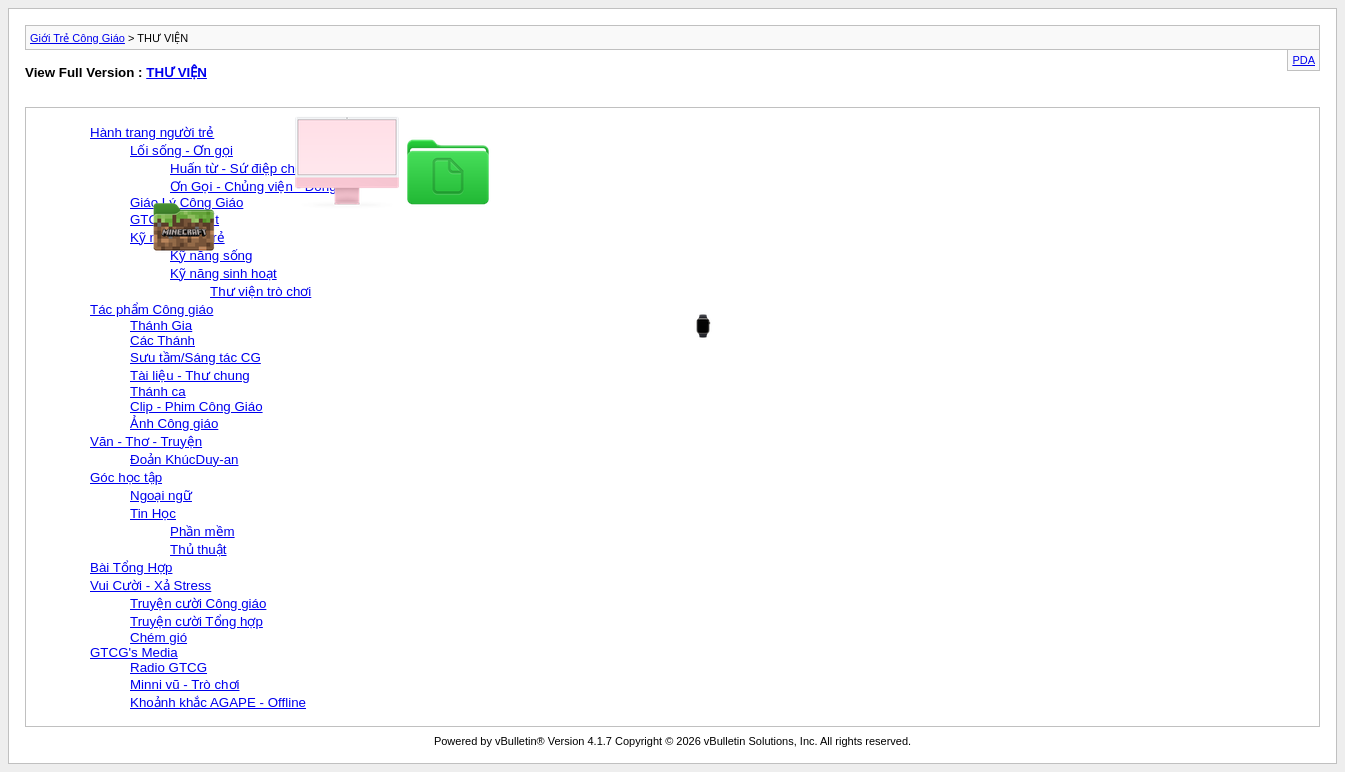  I want to click on apple watch series 8 device icon, so click(703, 326).